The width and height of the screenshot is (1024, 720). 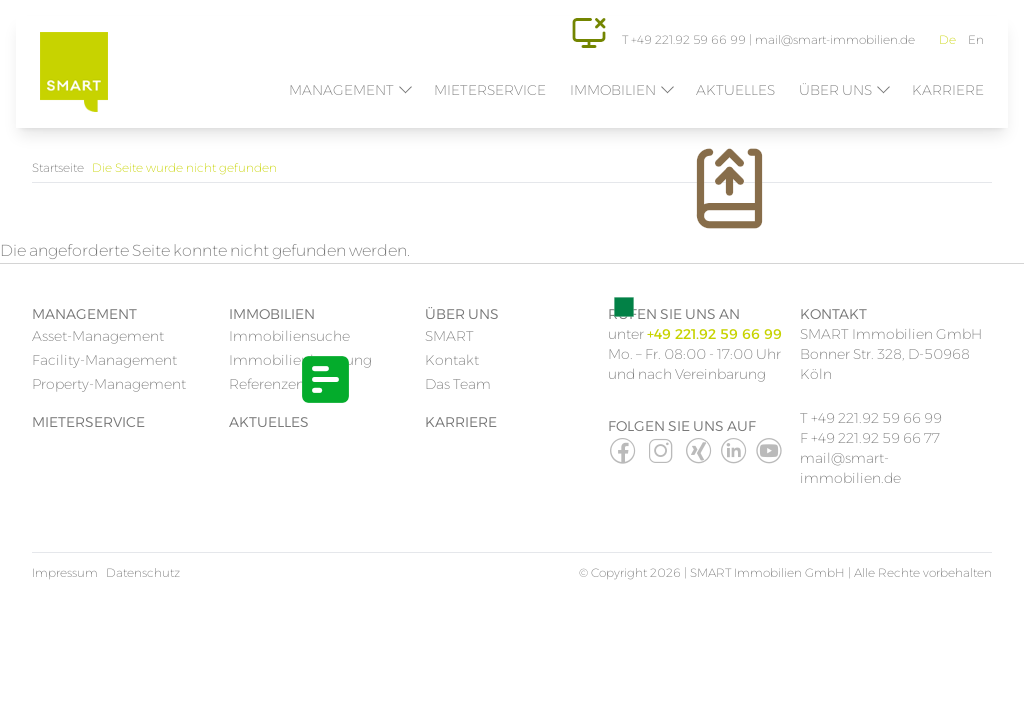 I want to click on upload or export a book, so click(x=729, y=188).